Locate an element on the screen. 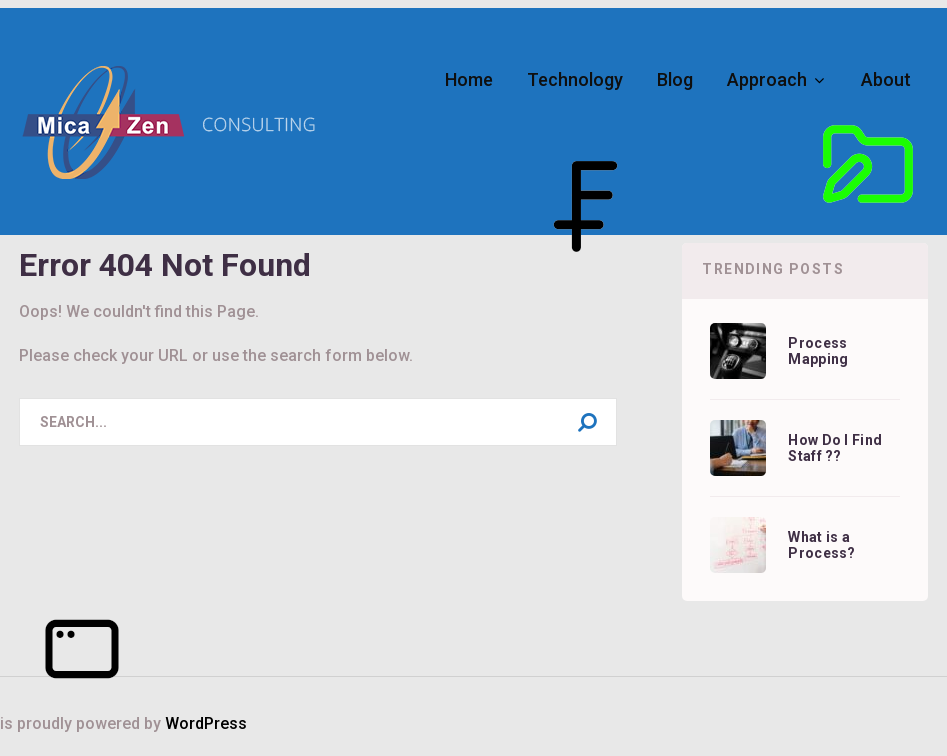  open application window is located at coordinates (82, 649).